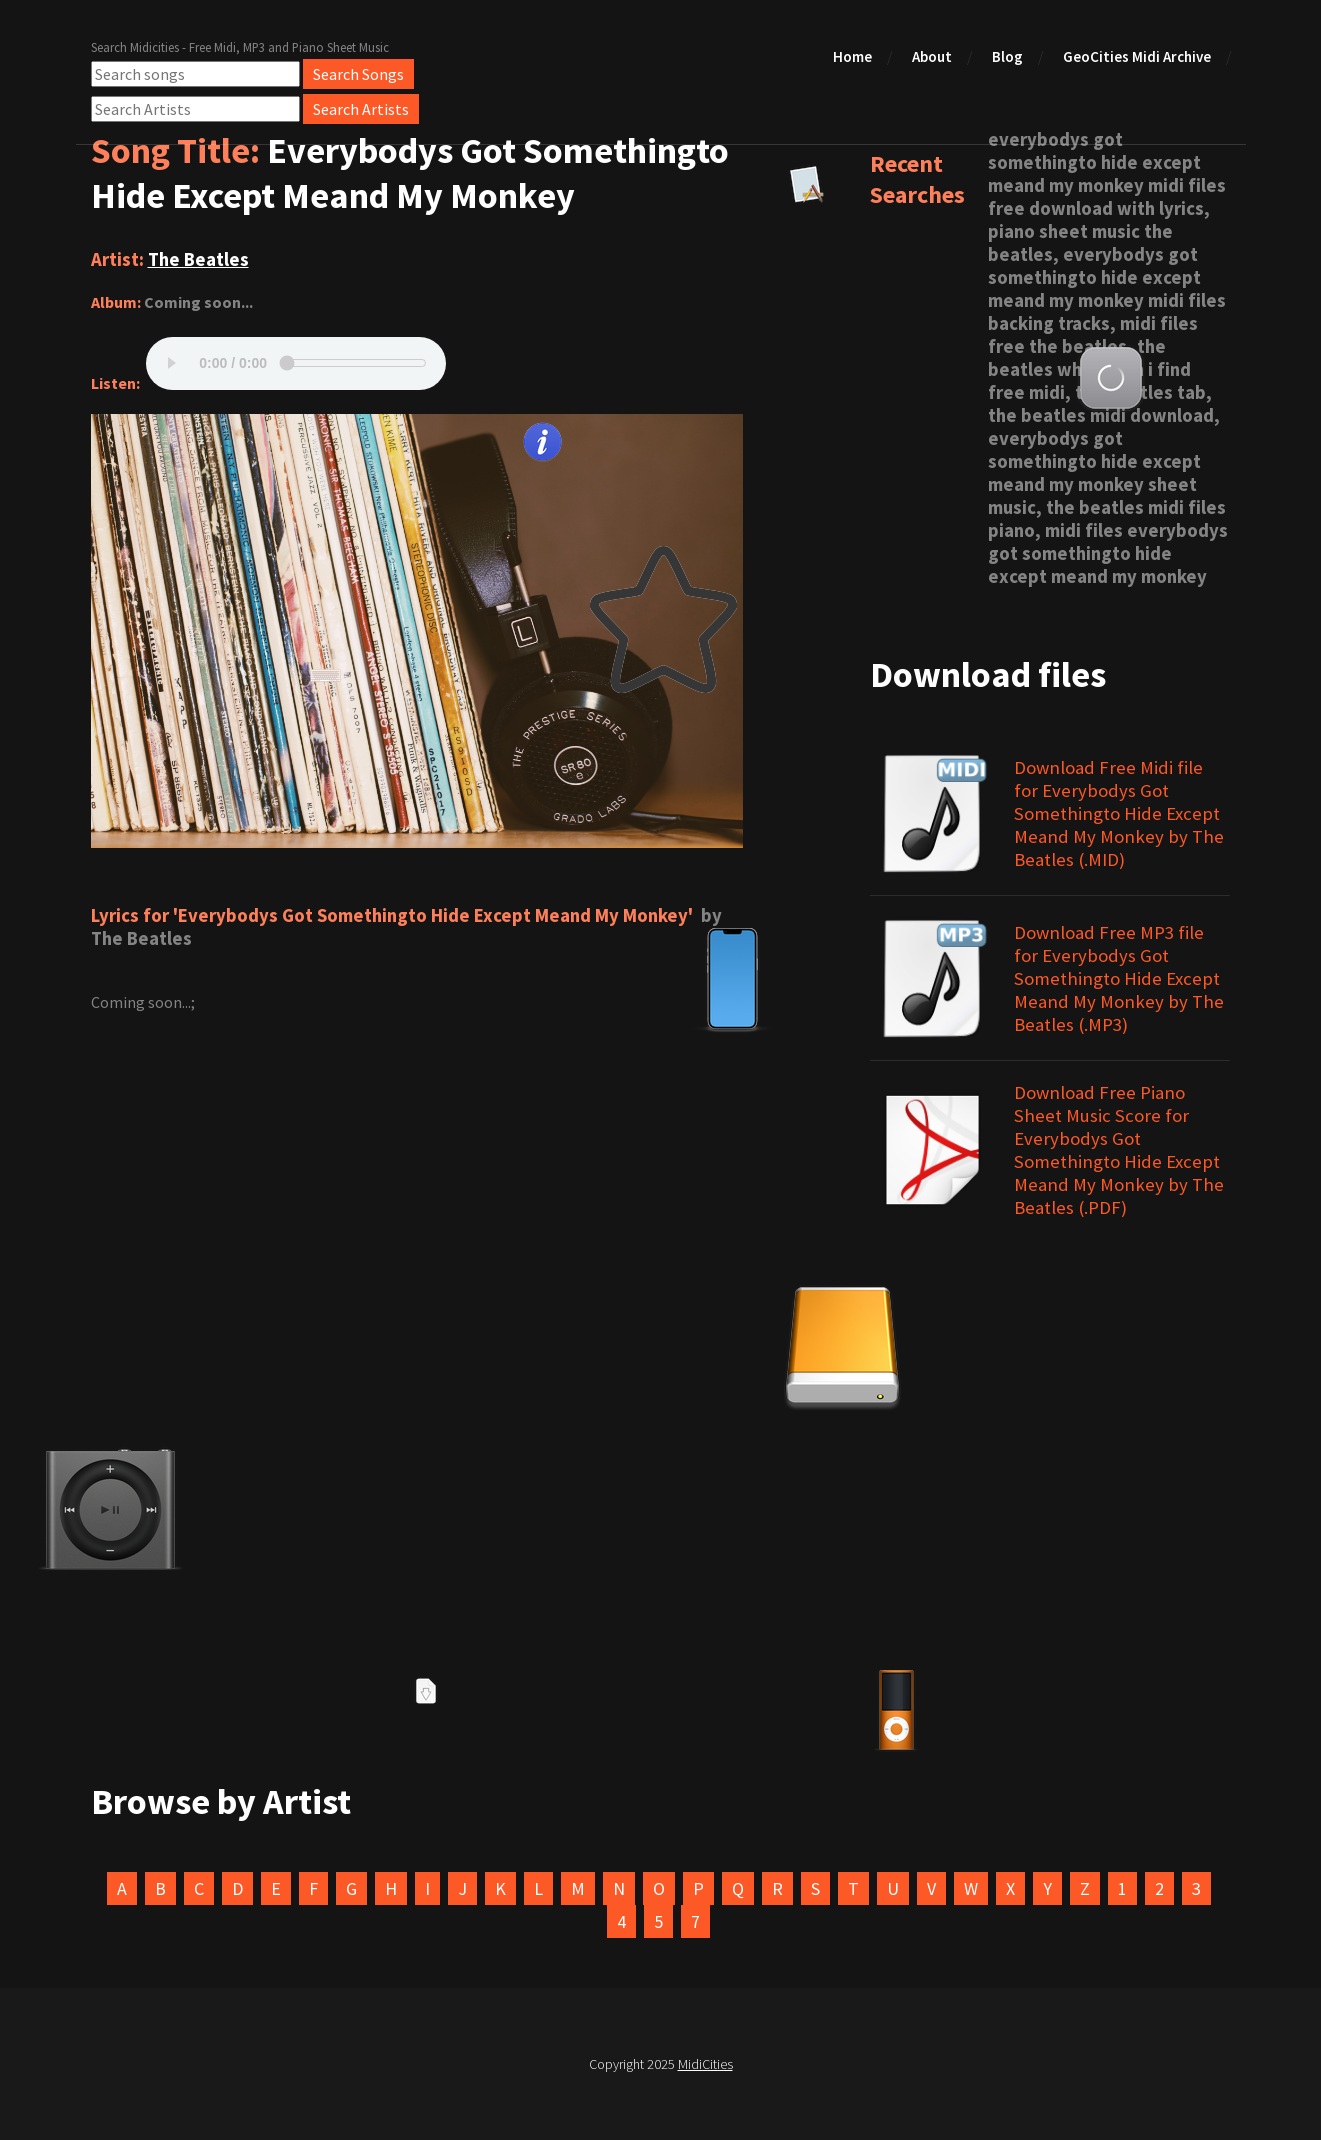 The height and width of the screenshot is (2140, 1321). Describe the element at coordinates (842, 1348) in the screenshot. I see `access external storage device` at that location.